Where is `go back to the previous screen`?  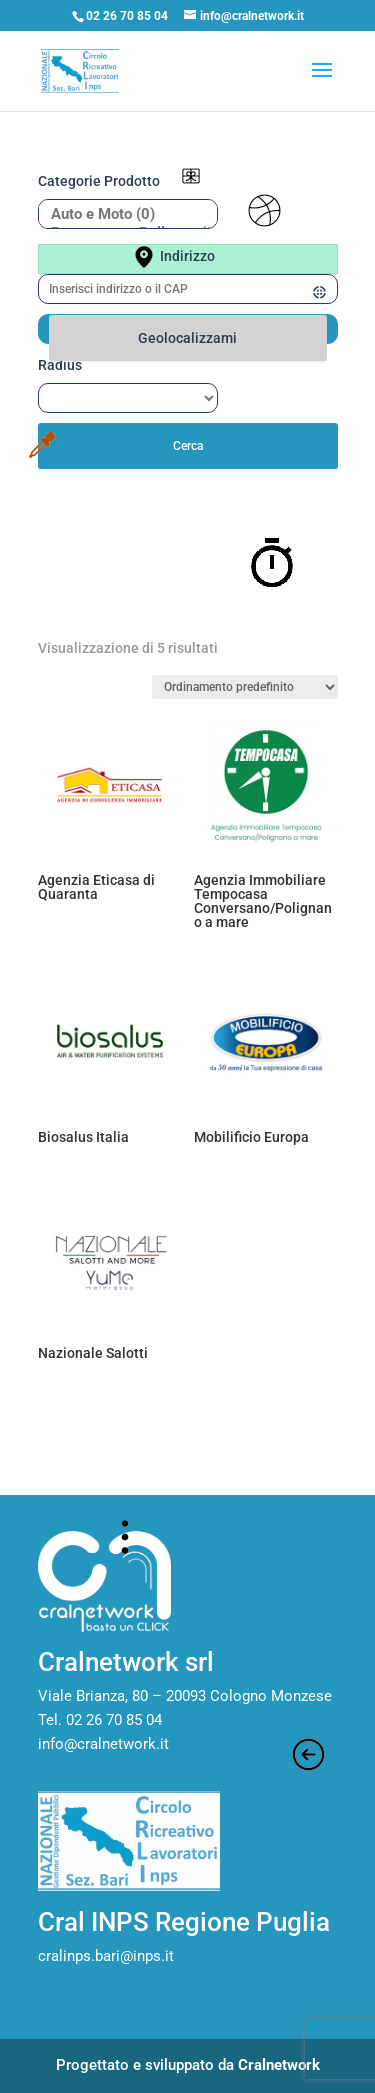 go back to the previous screen is located at coordinates (308, 1754).